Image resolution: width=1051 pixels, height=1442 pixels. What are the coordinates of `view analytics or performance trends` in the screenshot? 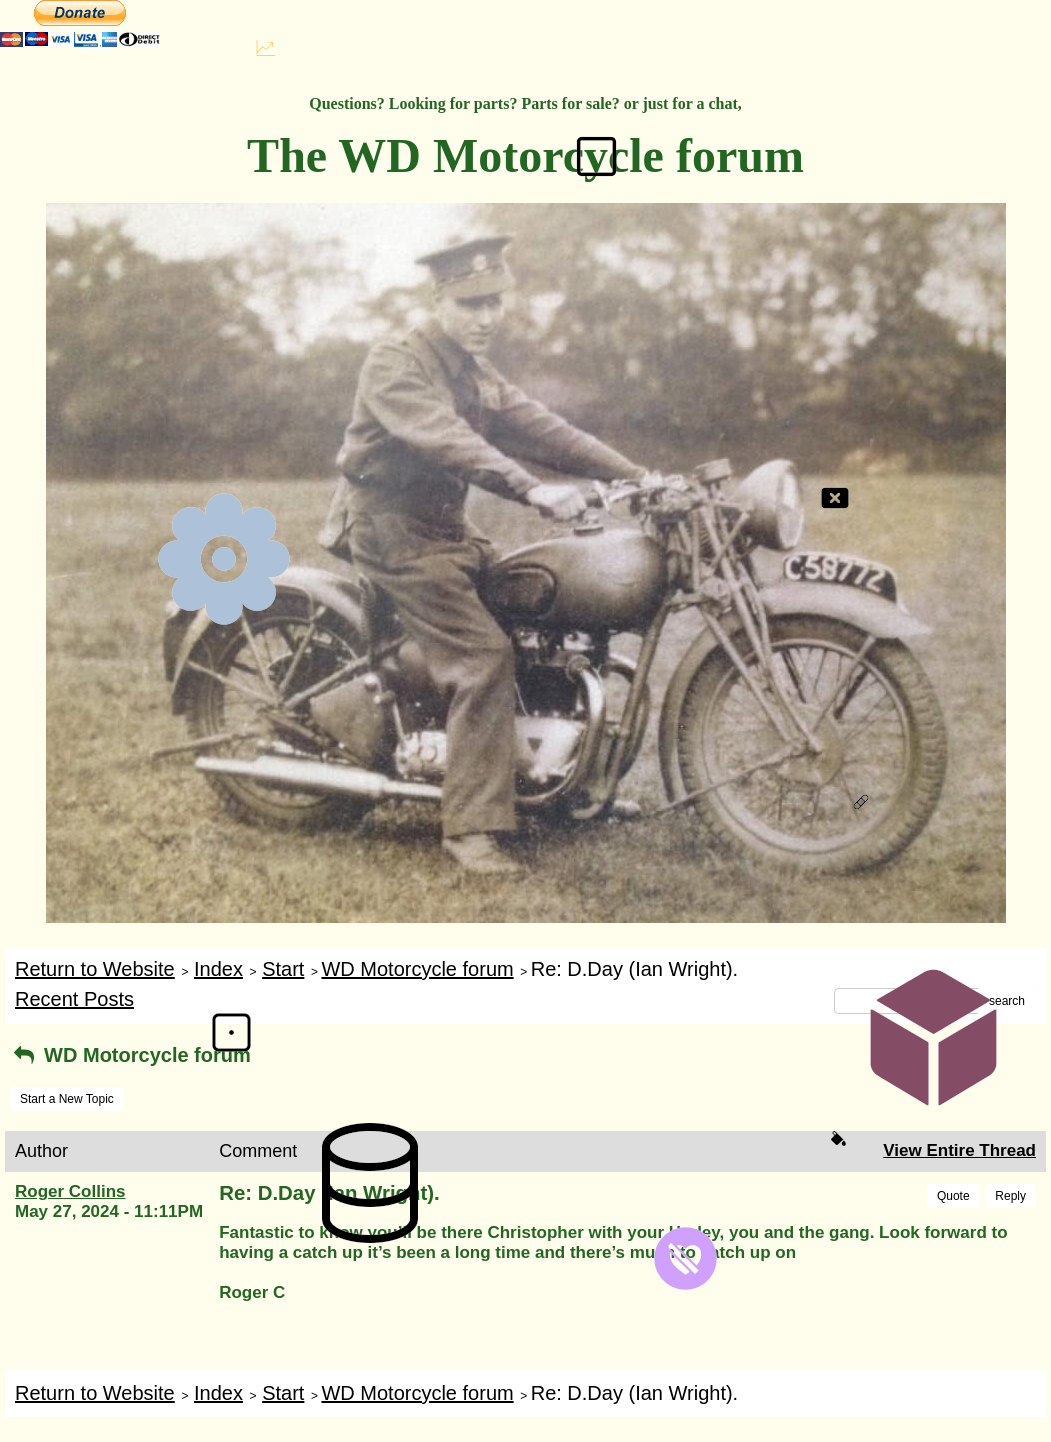 It's located at (266, 48).